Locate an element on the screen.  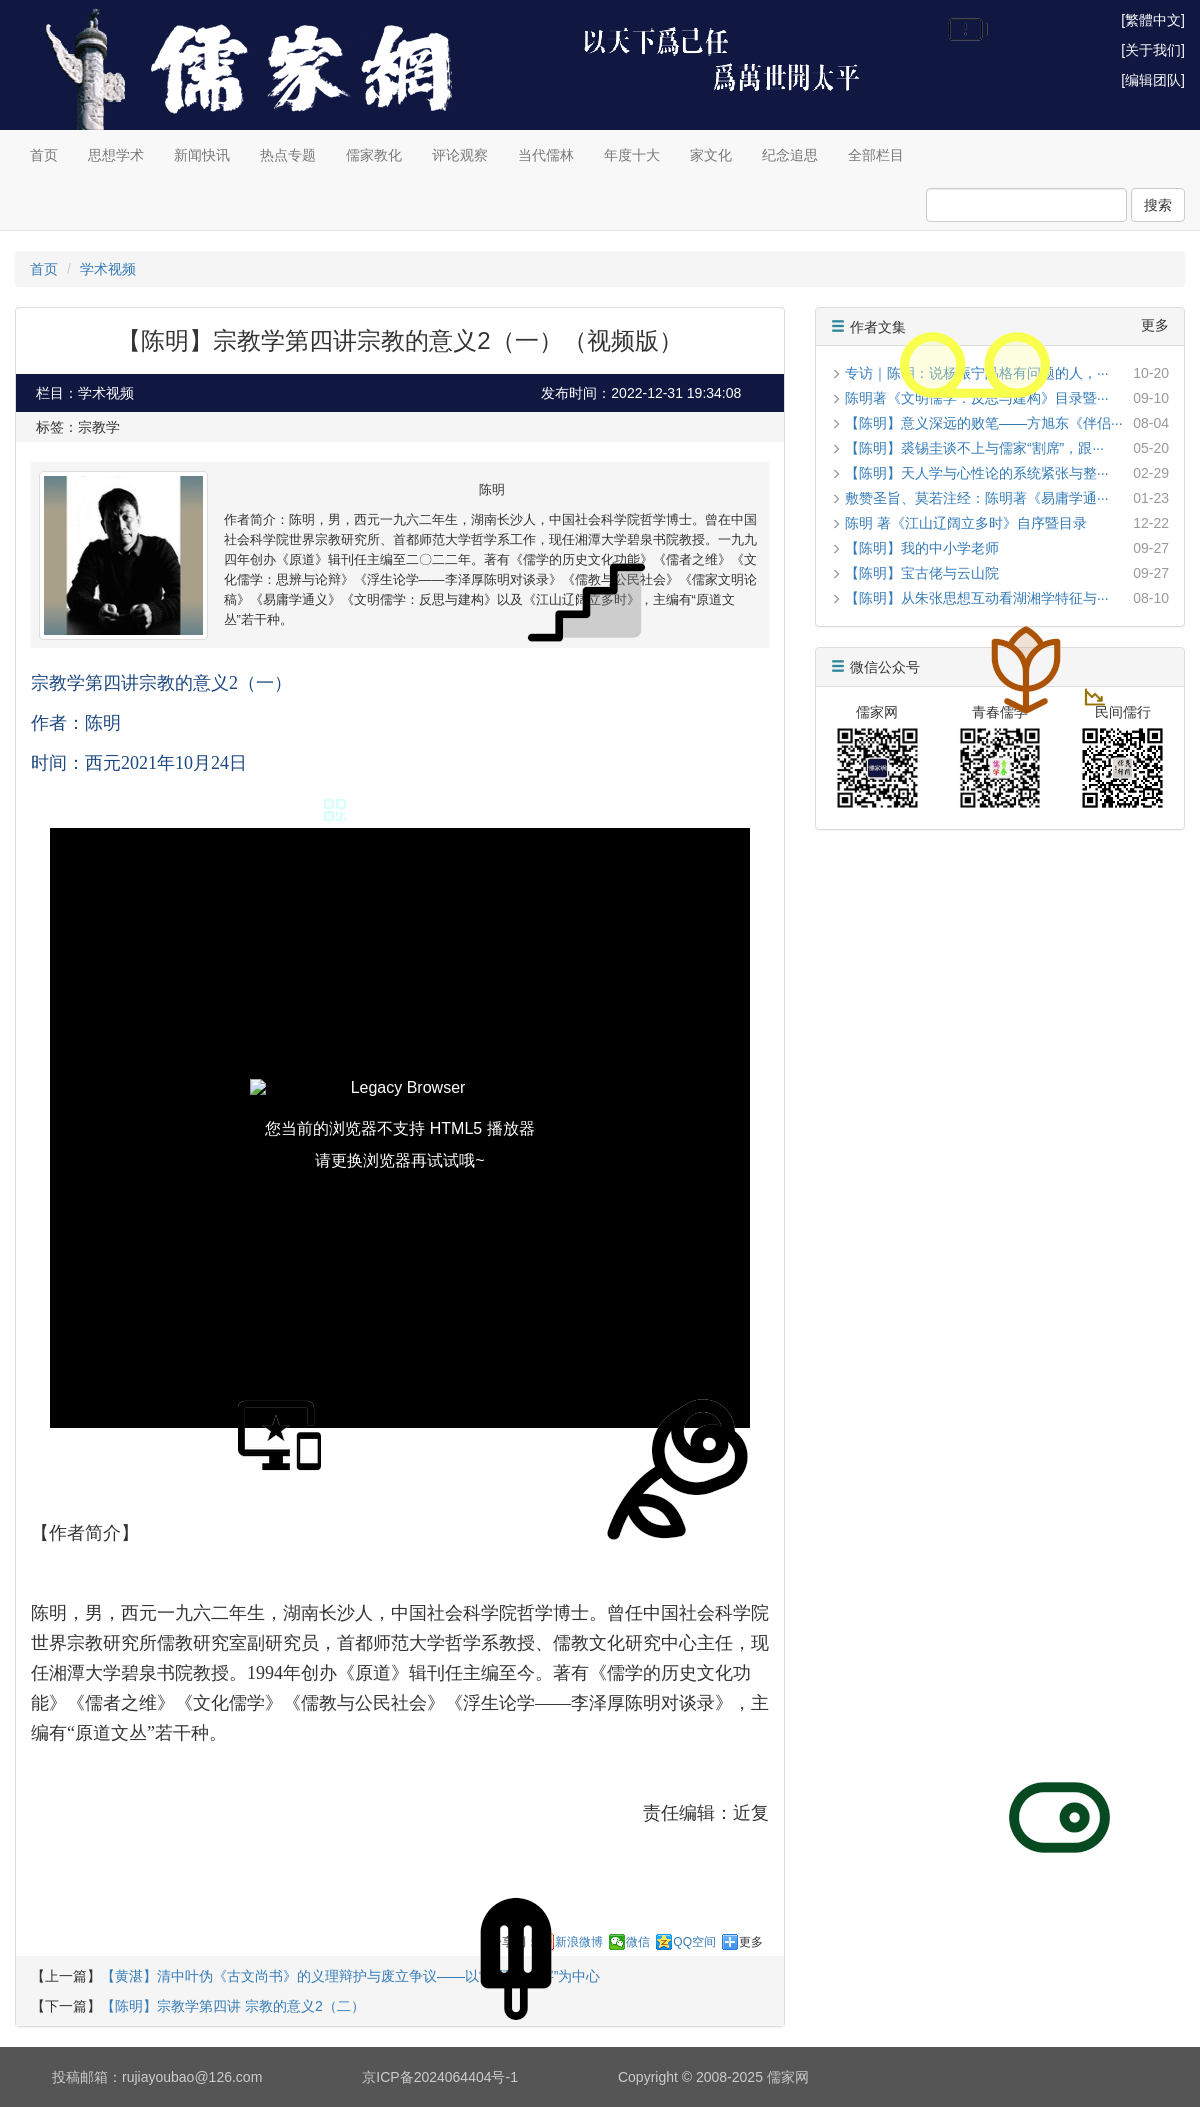
scan or generate a qr code is located at coordinates (335, 810).